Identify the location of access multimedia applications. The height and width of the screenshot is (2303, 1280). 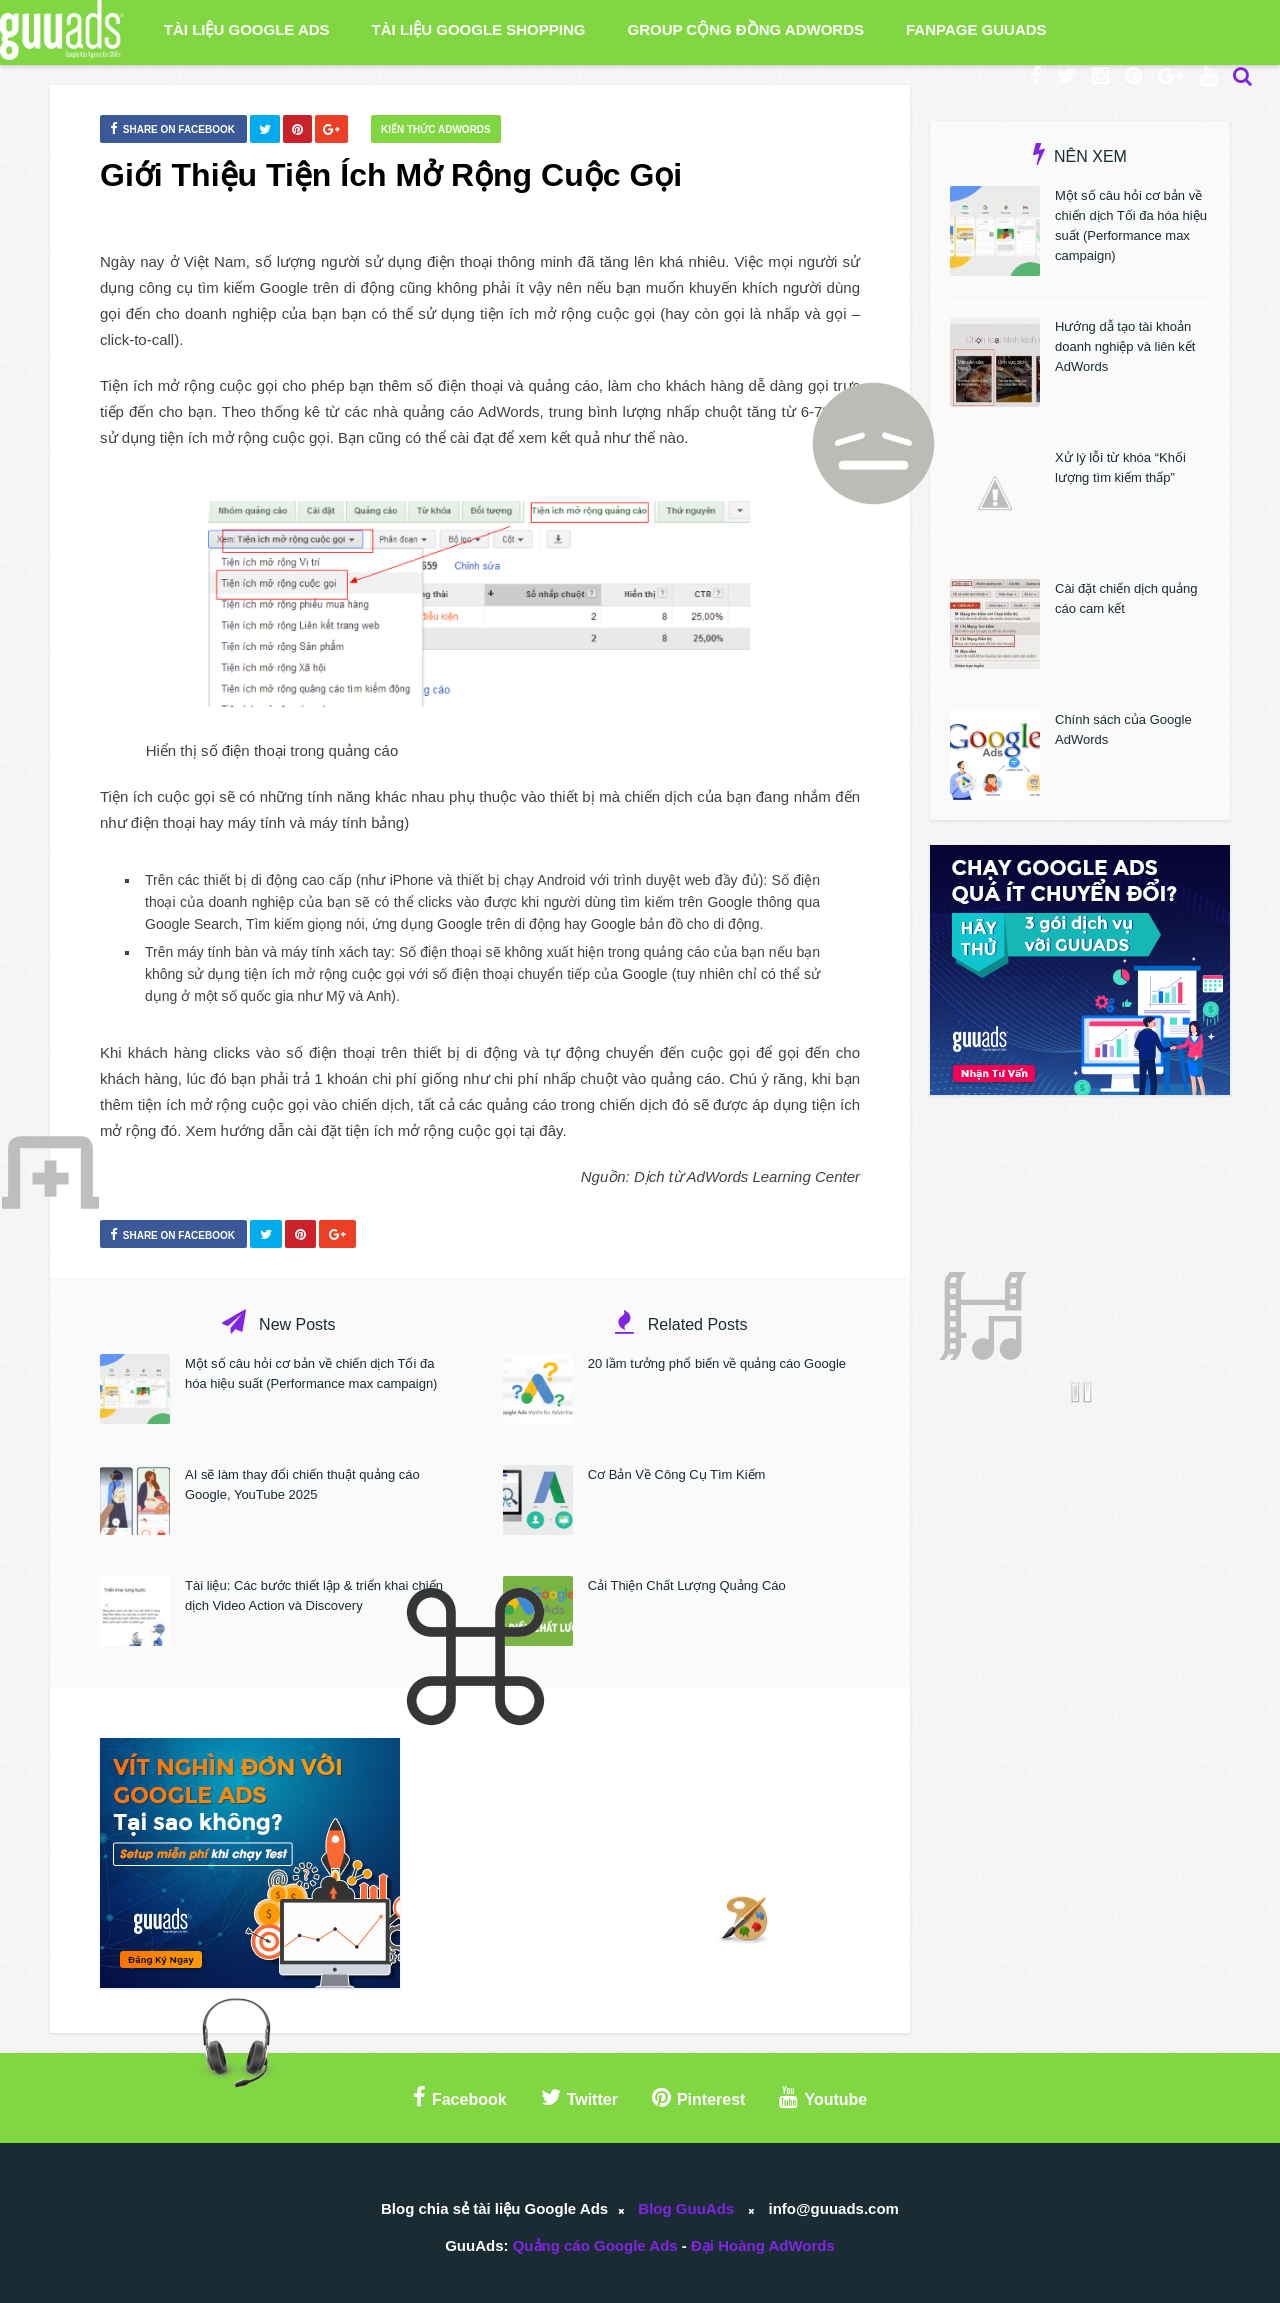
(983, 1316).